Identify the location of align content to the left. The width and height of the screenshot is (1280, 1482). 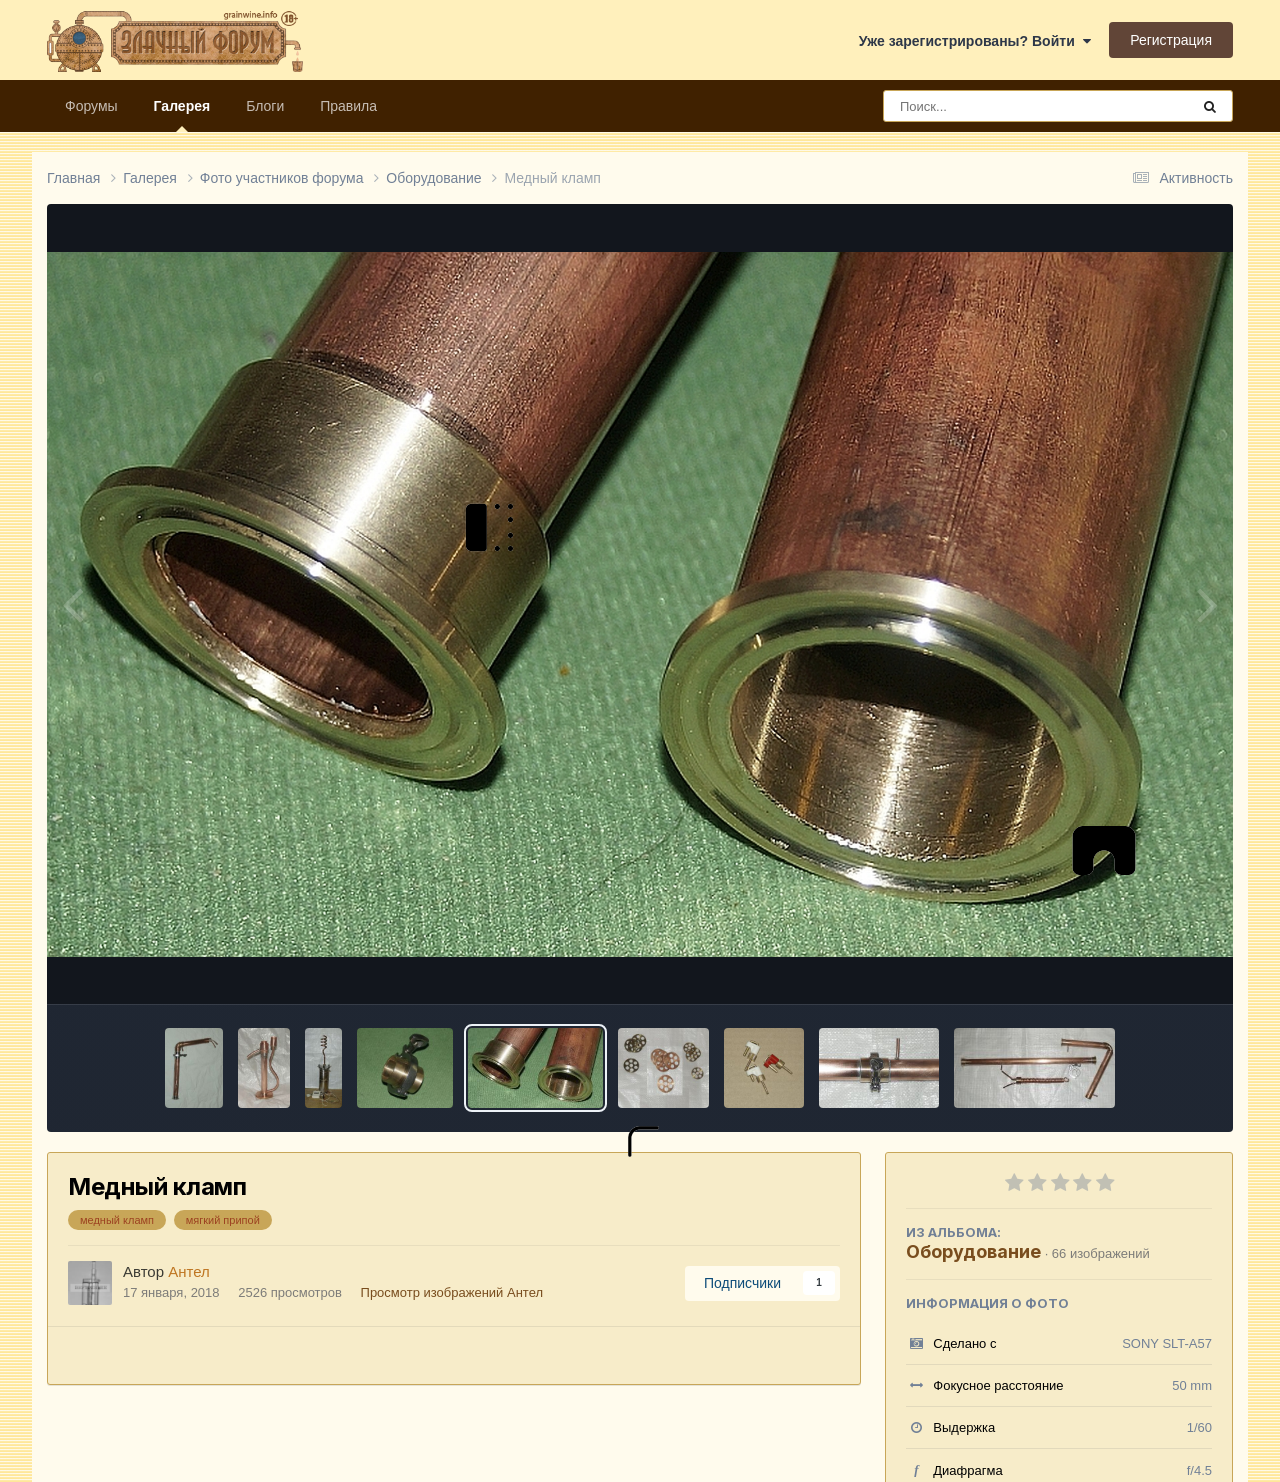
(489, 527).